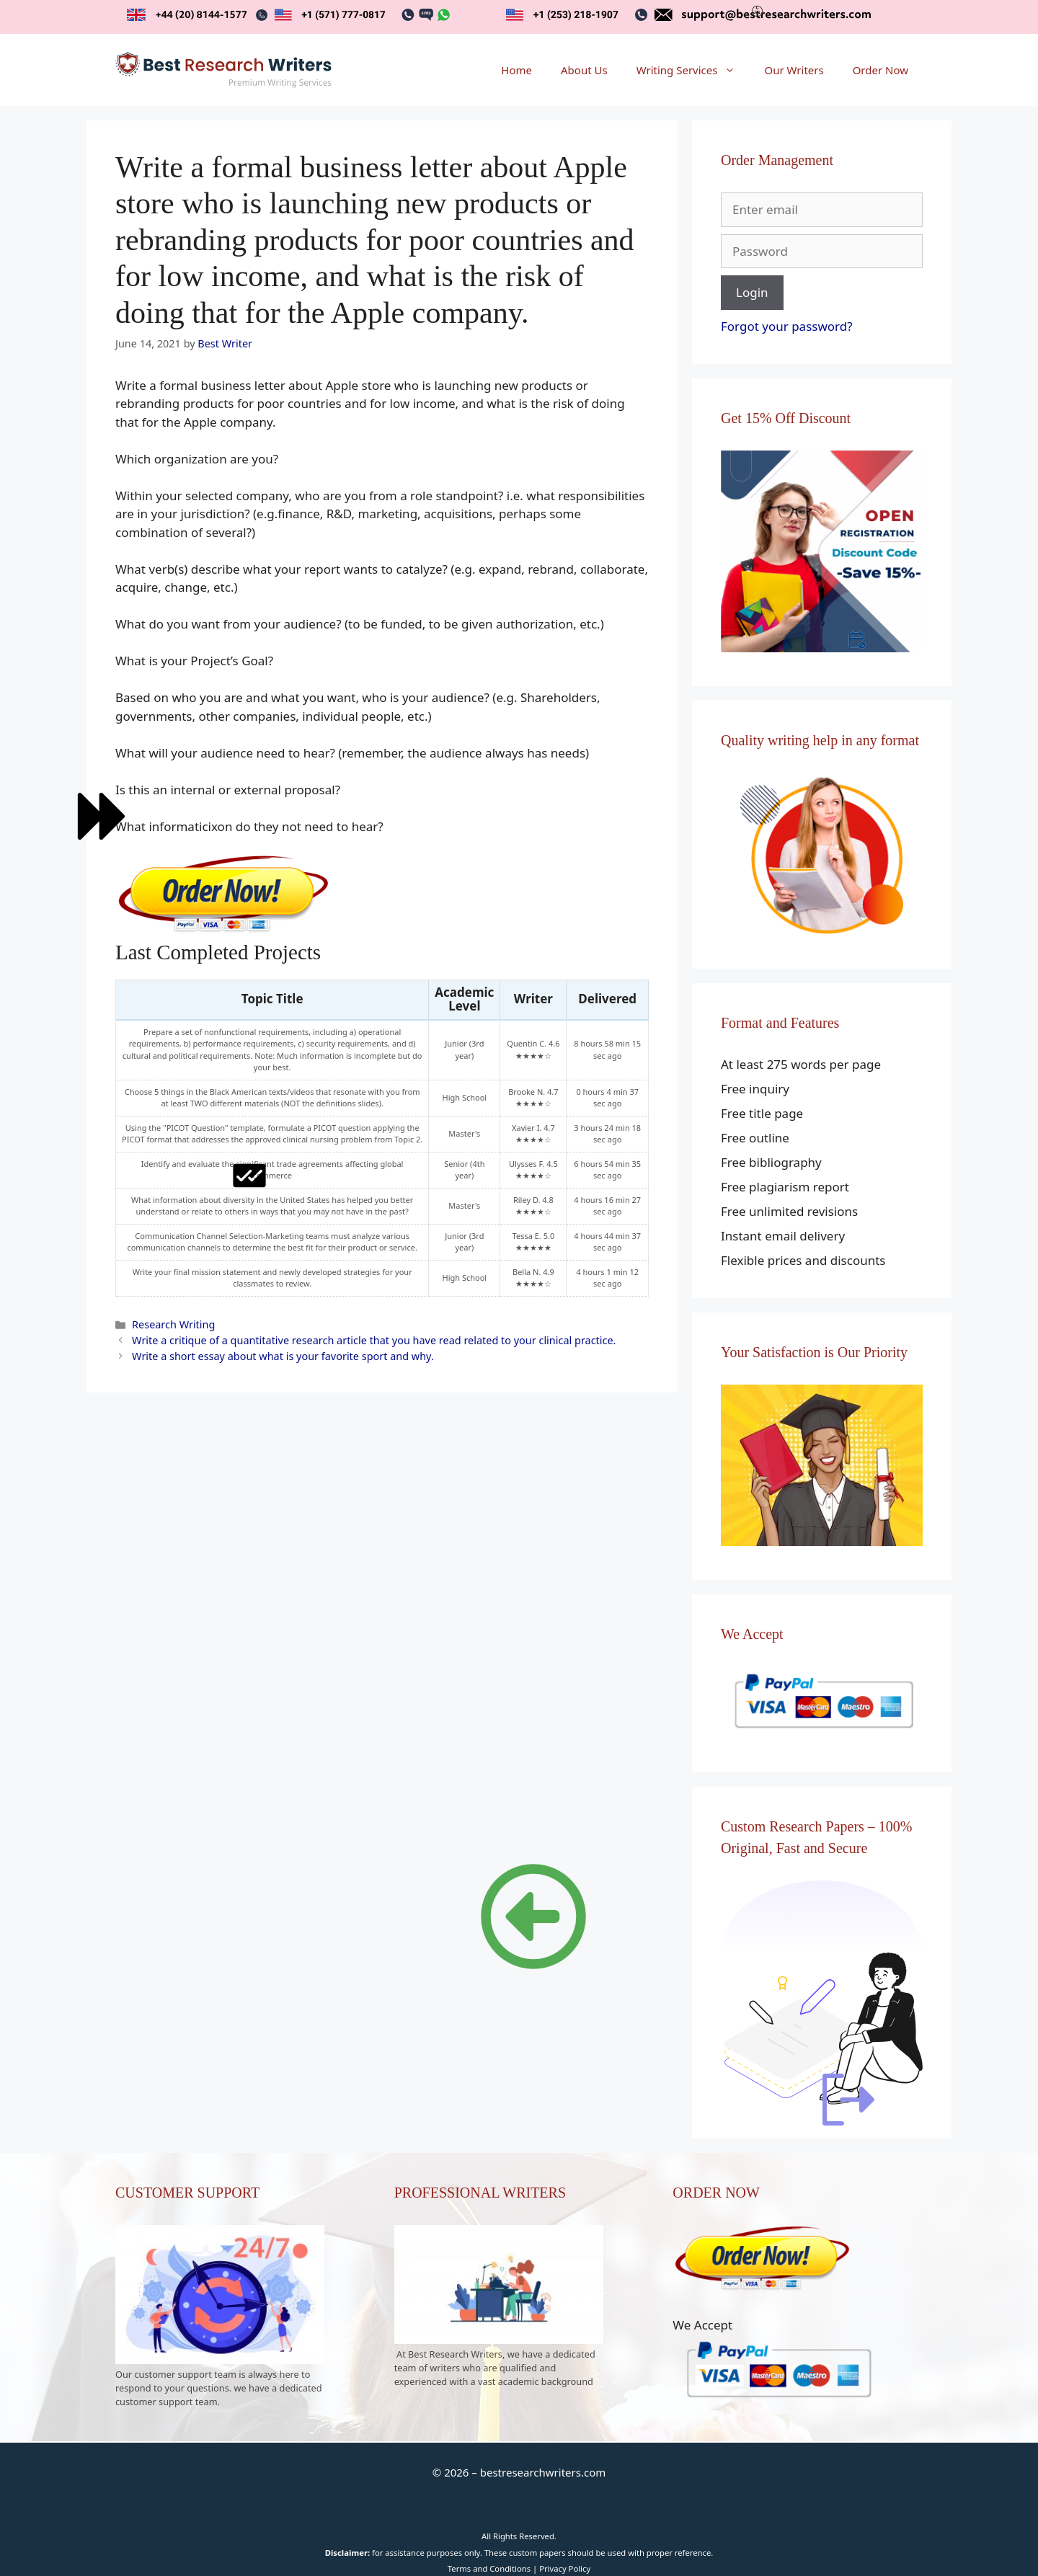 The height and width of the screenshot is (2576, 1038). Describe the element at coordinates (249, 1176) in the screenshot. I see `indicates multiple items selected or completed` at that location.